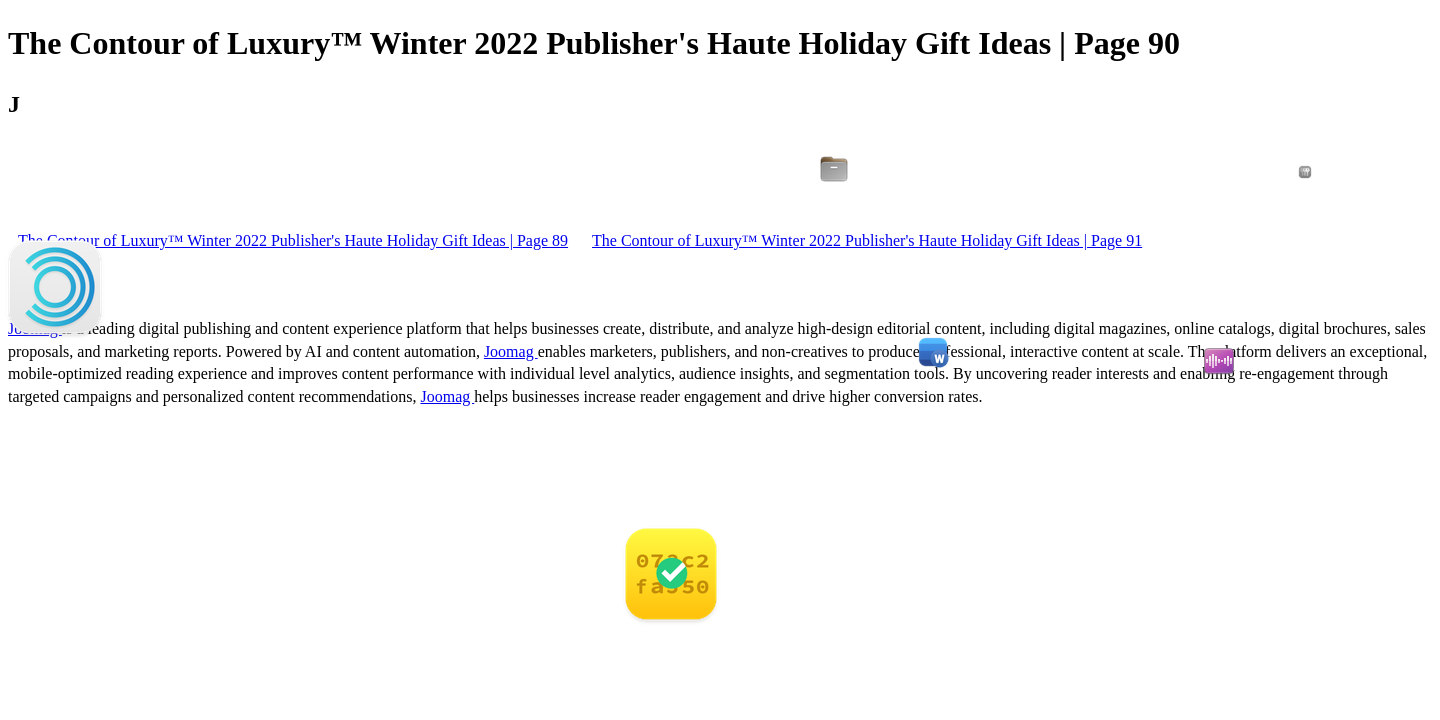  I want to click on open the passwords app to manage saved credentials, so click(1305, 172).